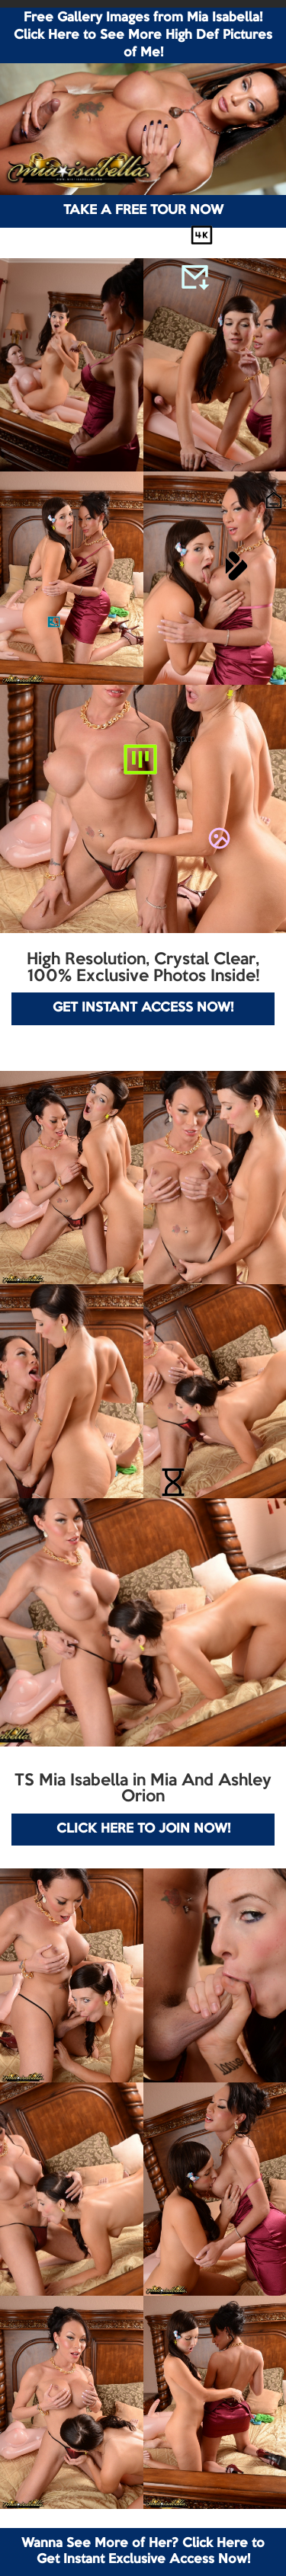  I want to click on indicates a loading or processing state, so click(173, 1482).